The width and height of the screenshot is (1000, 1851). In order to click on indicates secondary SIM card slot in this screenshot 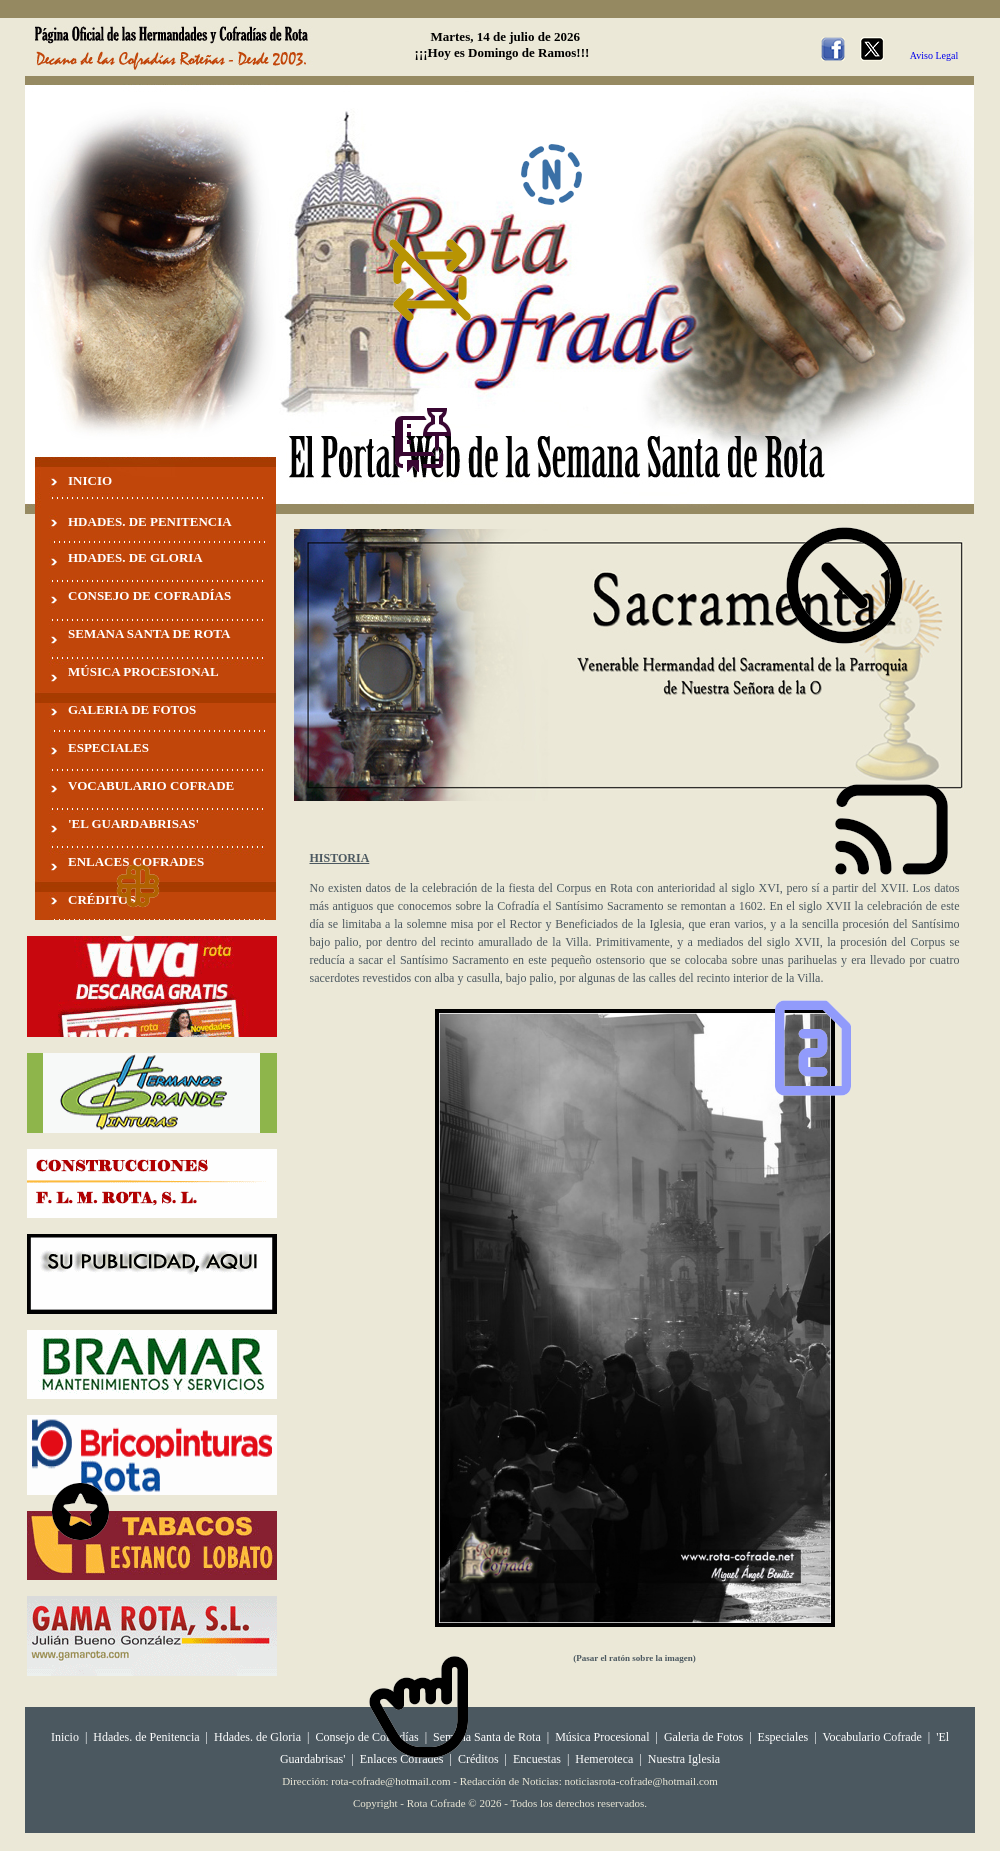, I will do `click(813, 1048)`.